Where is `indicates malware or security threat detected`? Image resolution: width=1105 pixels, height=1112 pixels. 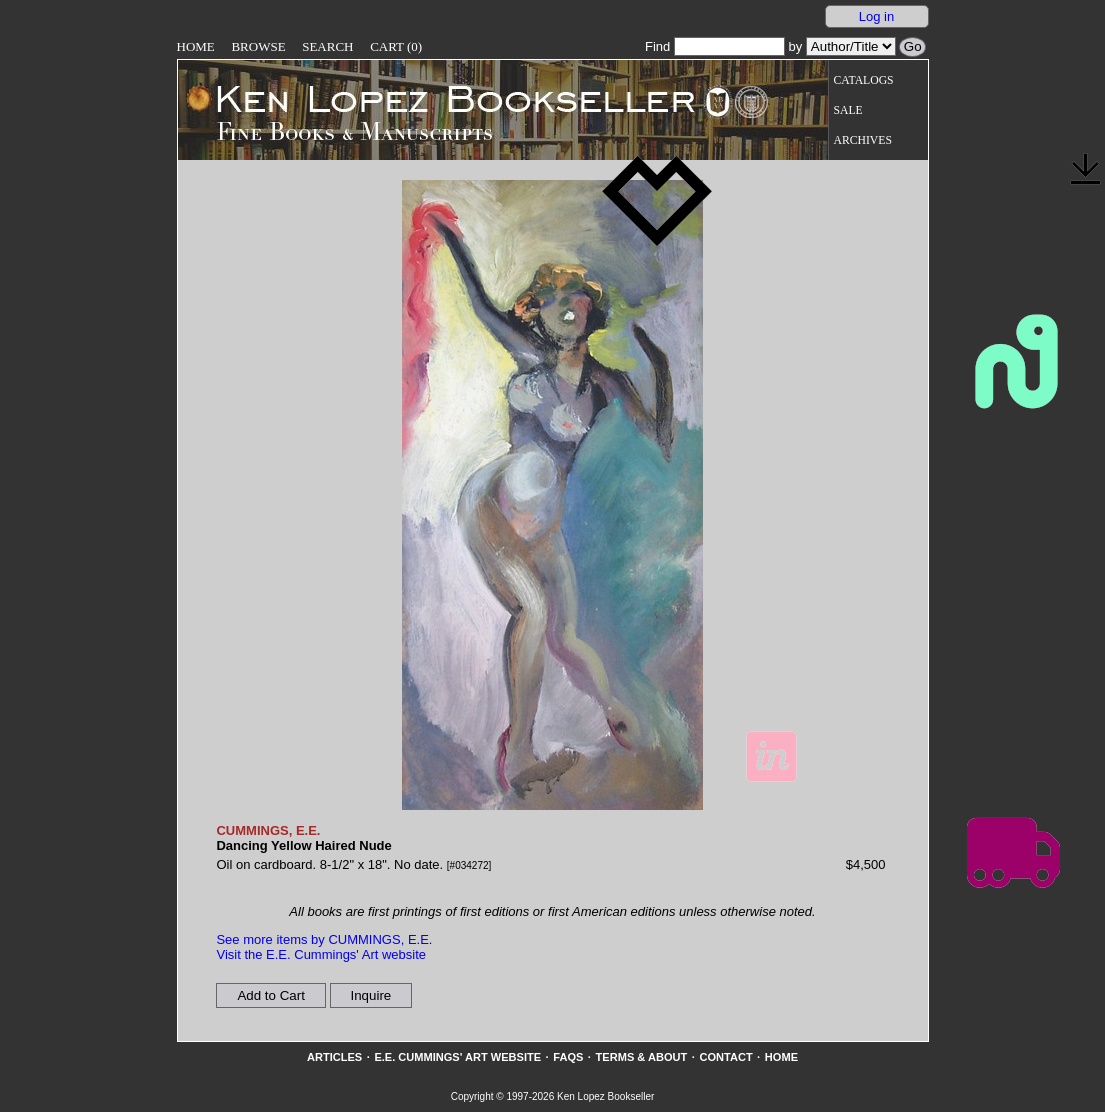 indicates malware or security threat detected is located at coordinates (1016, 361).